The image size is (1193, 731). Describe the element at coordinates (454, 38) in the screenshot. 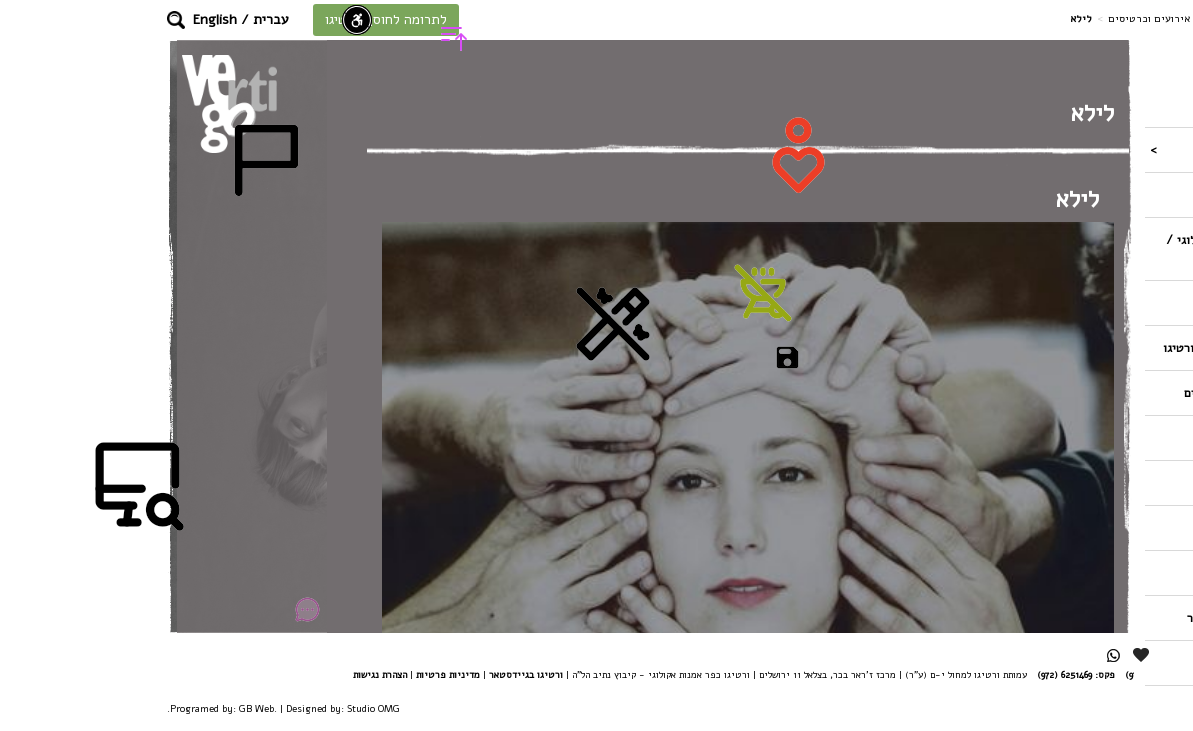

I see `sort list in ascending order` at that location.